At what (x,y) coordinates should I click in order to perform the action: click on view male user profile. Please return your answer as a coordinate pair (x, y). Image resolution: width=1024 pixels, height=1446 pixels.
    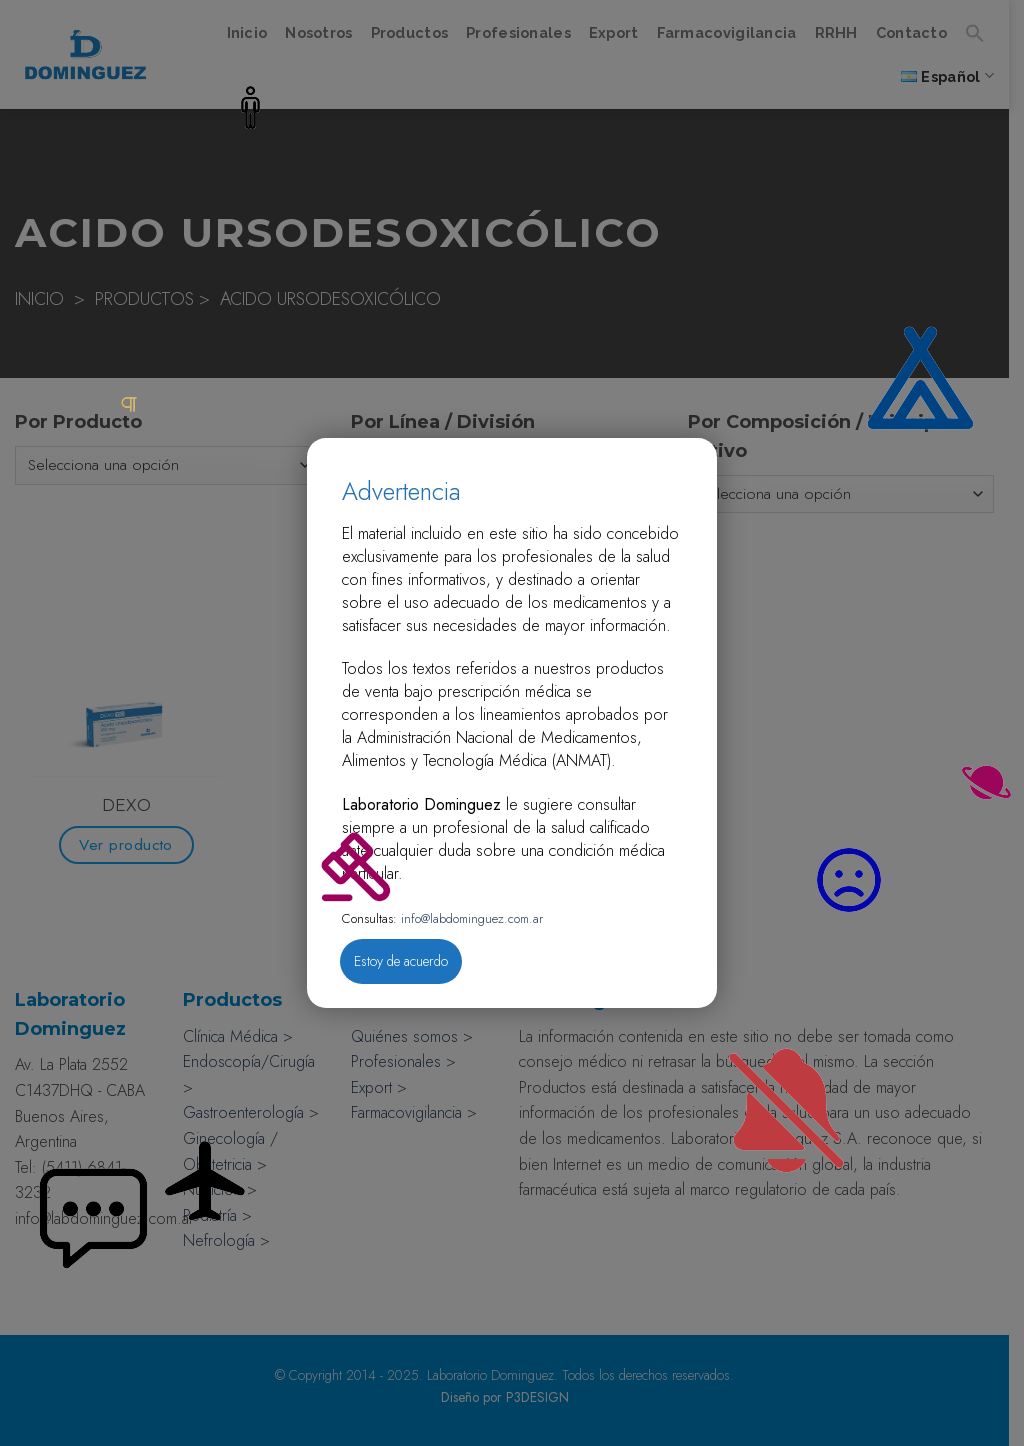
    Looking at the image, I should click on (250, 107).